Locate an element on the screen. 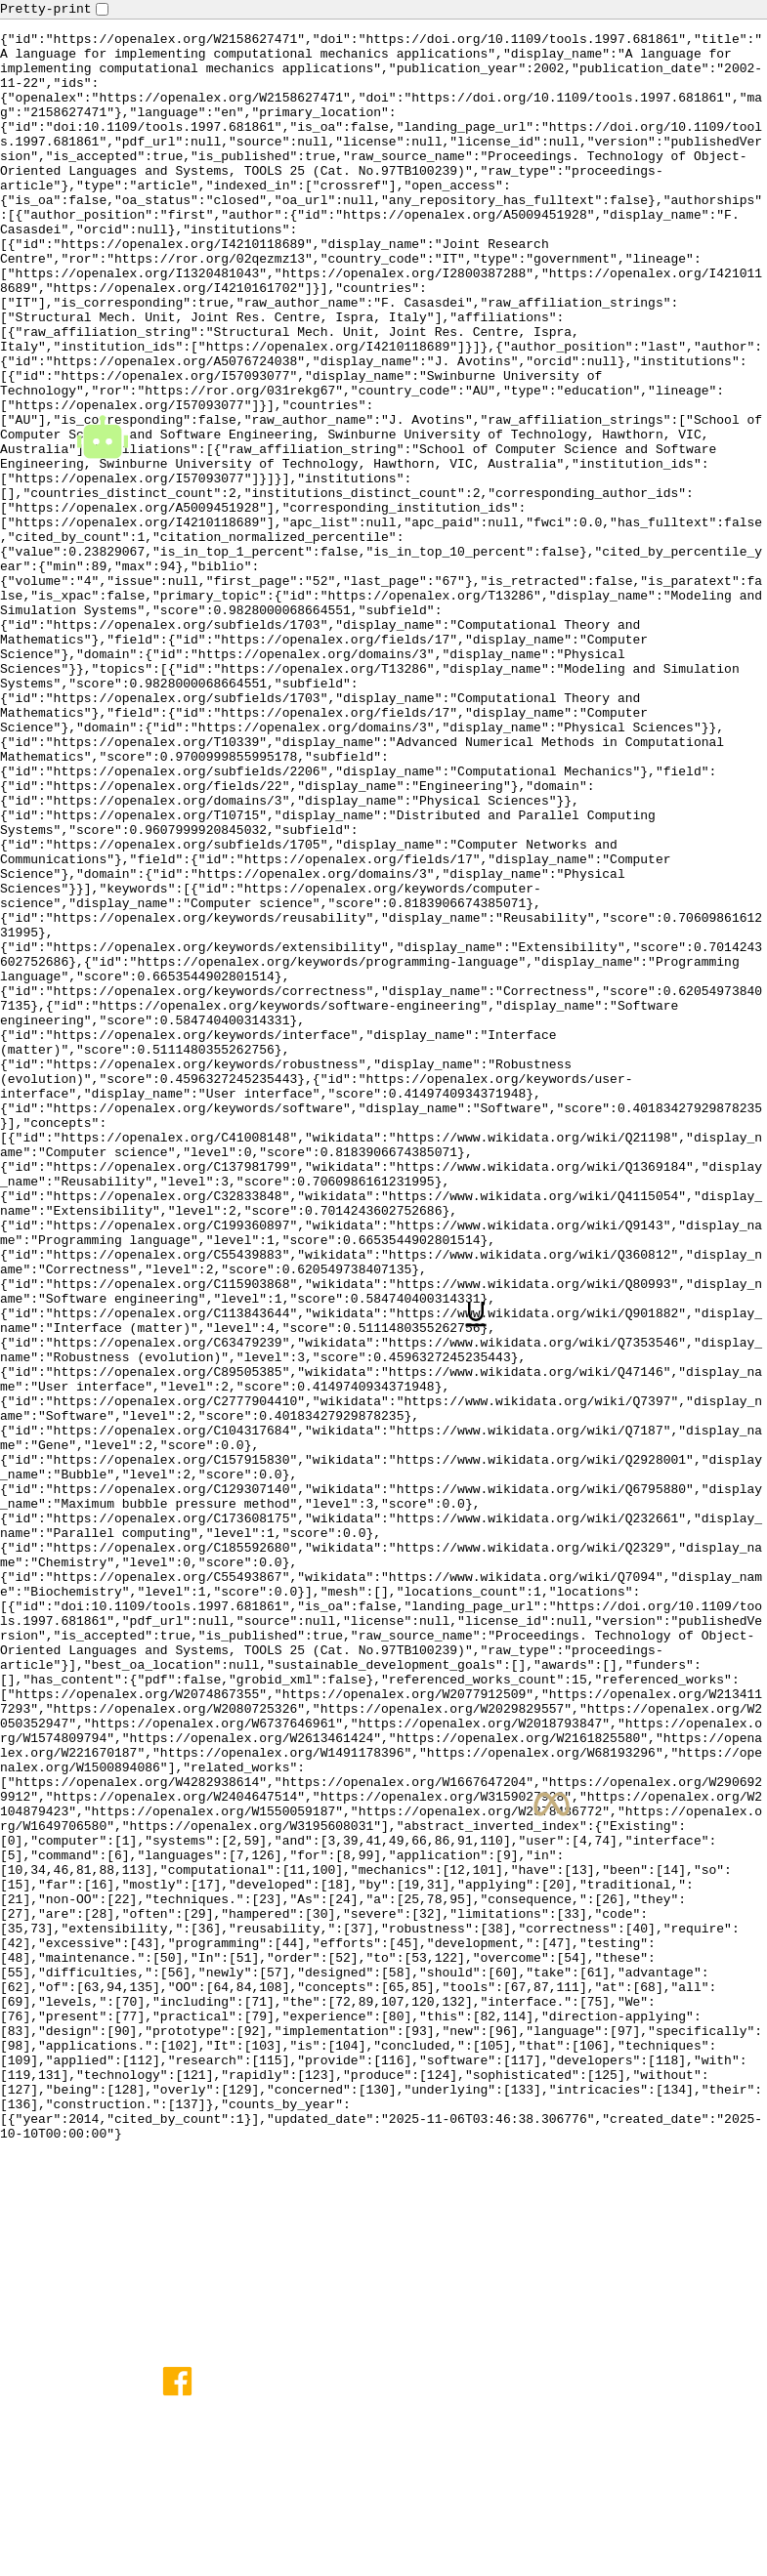  meta company logo is located at coordinates (551, 1804).